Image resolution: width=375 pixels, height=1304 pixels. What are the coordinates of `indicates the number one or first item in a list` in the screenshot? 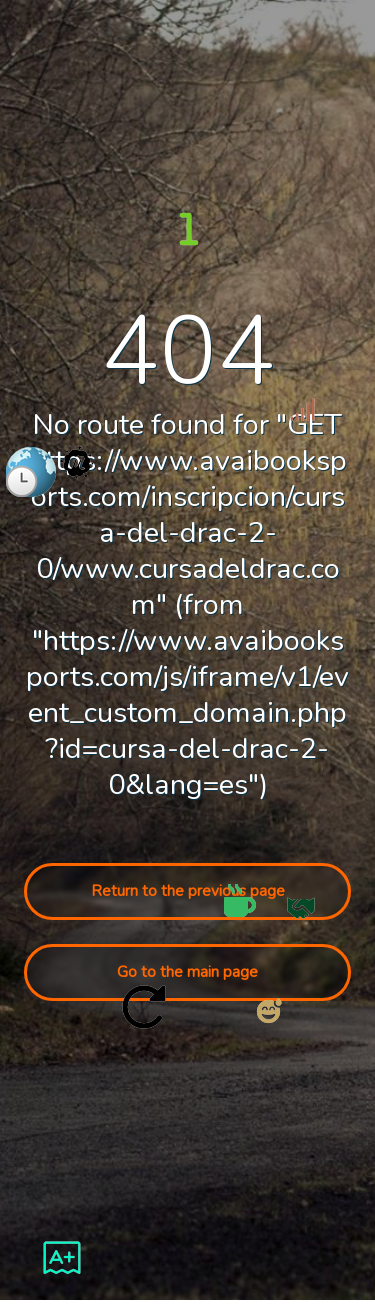 It's located at (189, 229).